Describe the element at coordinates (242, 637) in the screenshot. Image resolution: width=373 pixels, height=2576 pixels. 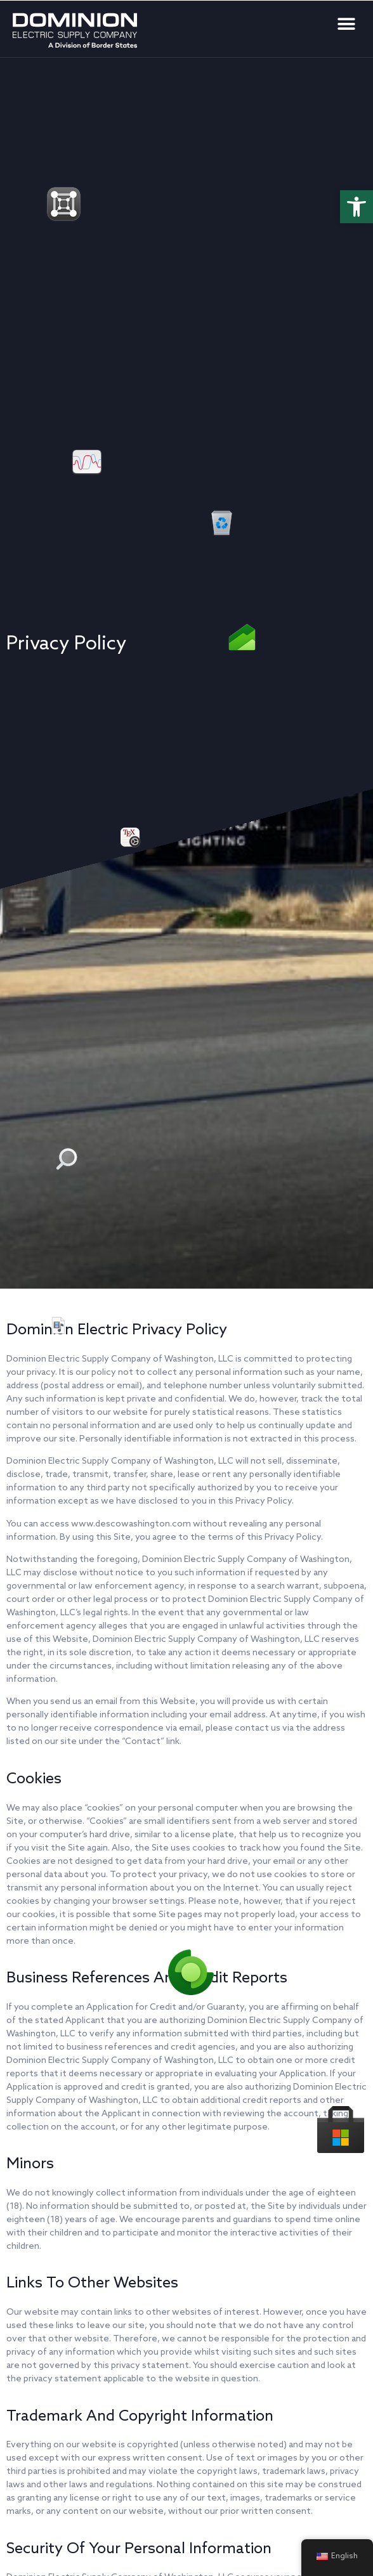
I see `open the finance app` at that location.